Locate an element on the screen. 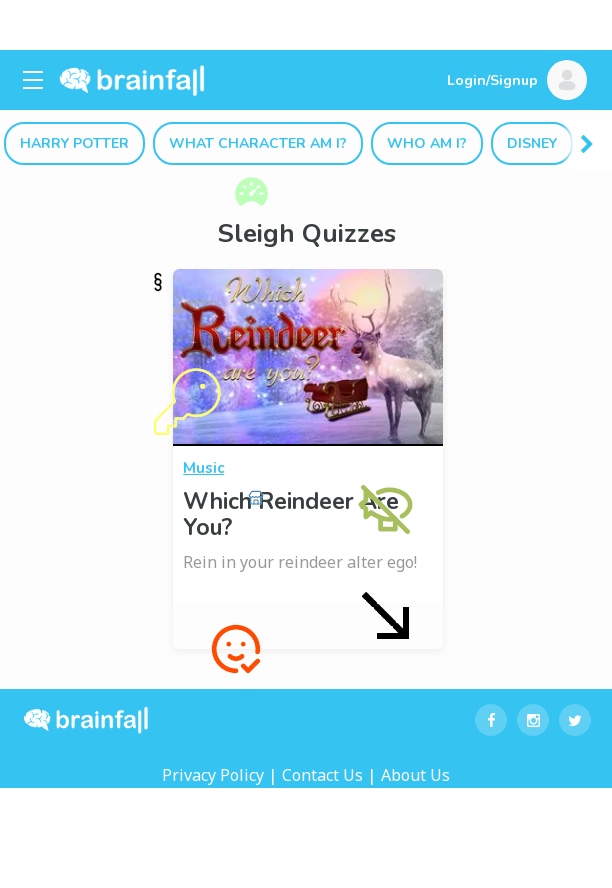 The height and width of the screenshot is (888, 612). view performance or speed metrics is located at coordinates (251, 191).